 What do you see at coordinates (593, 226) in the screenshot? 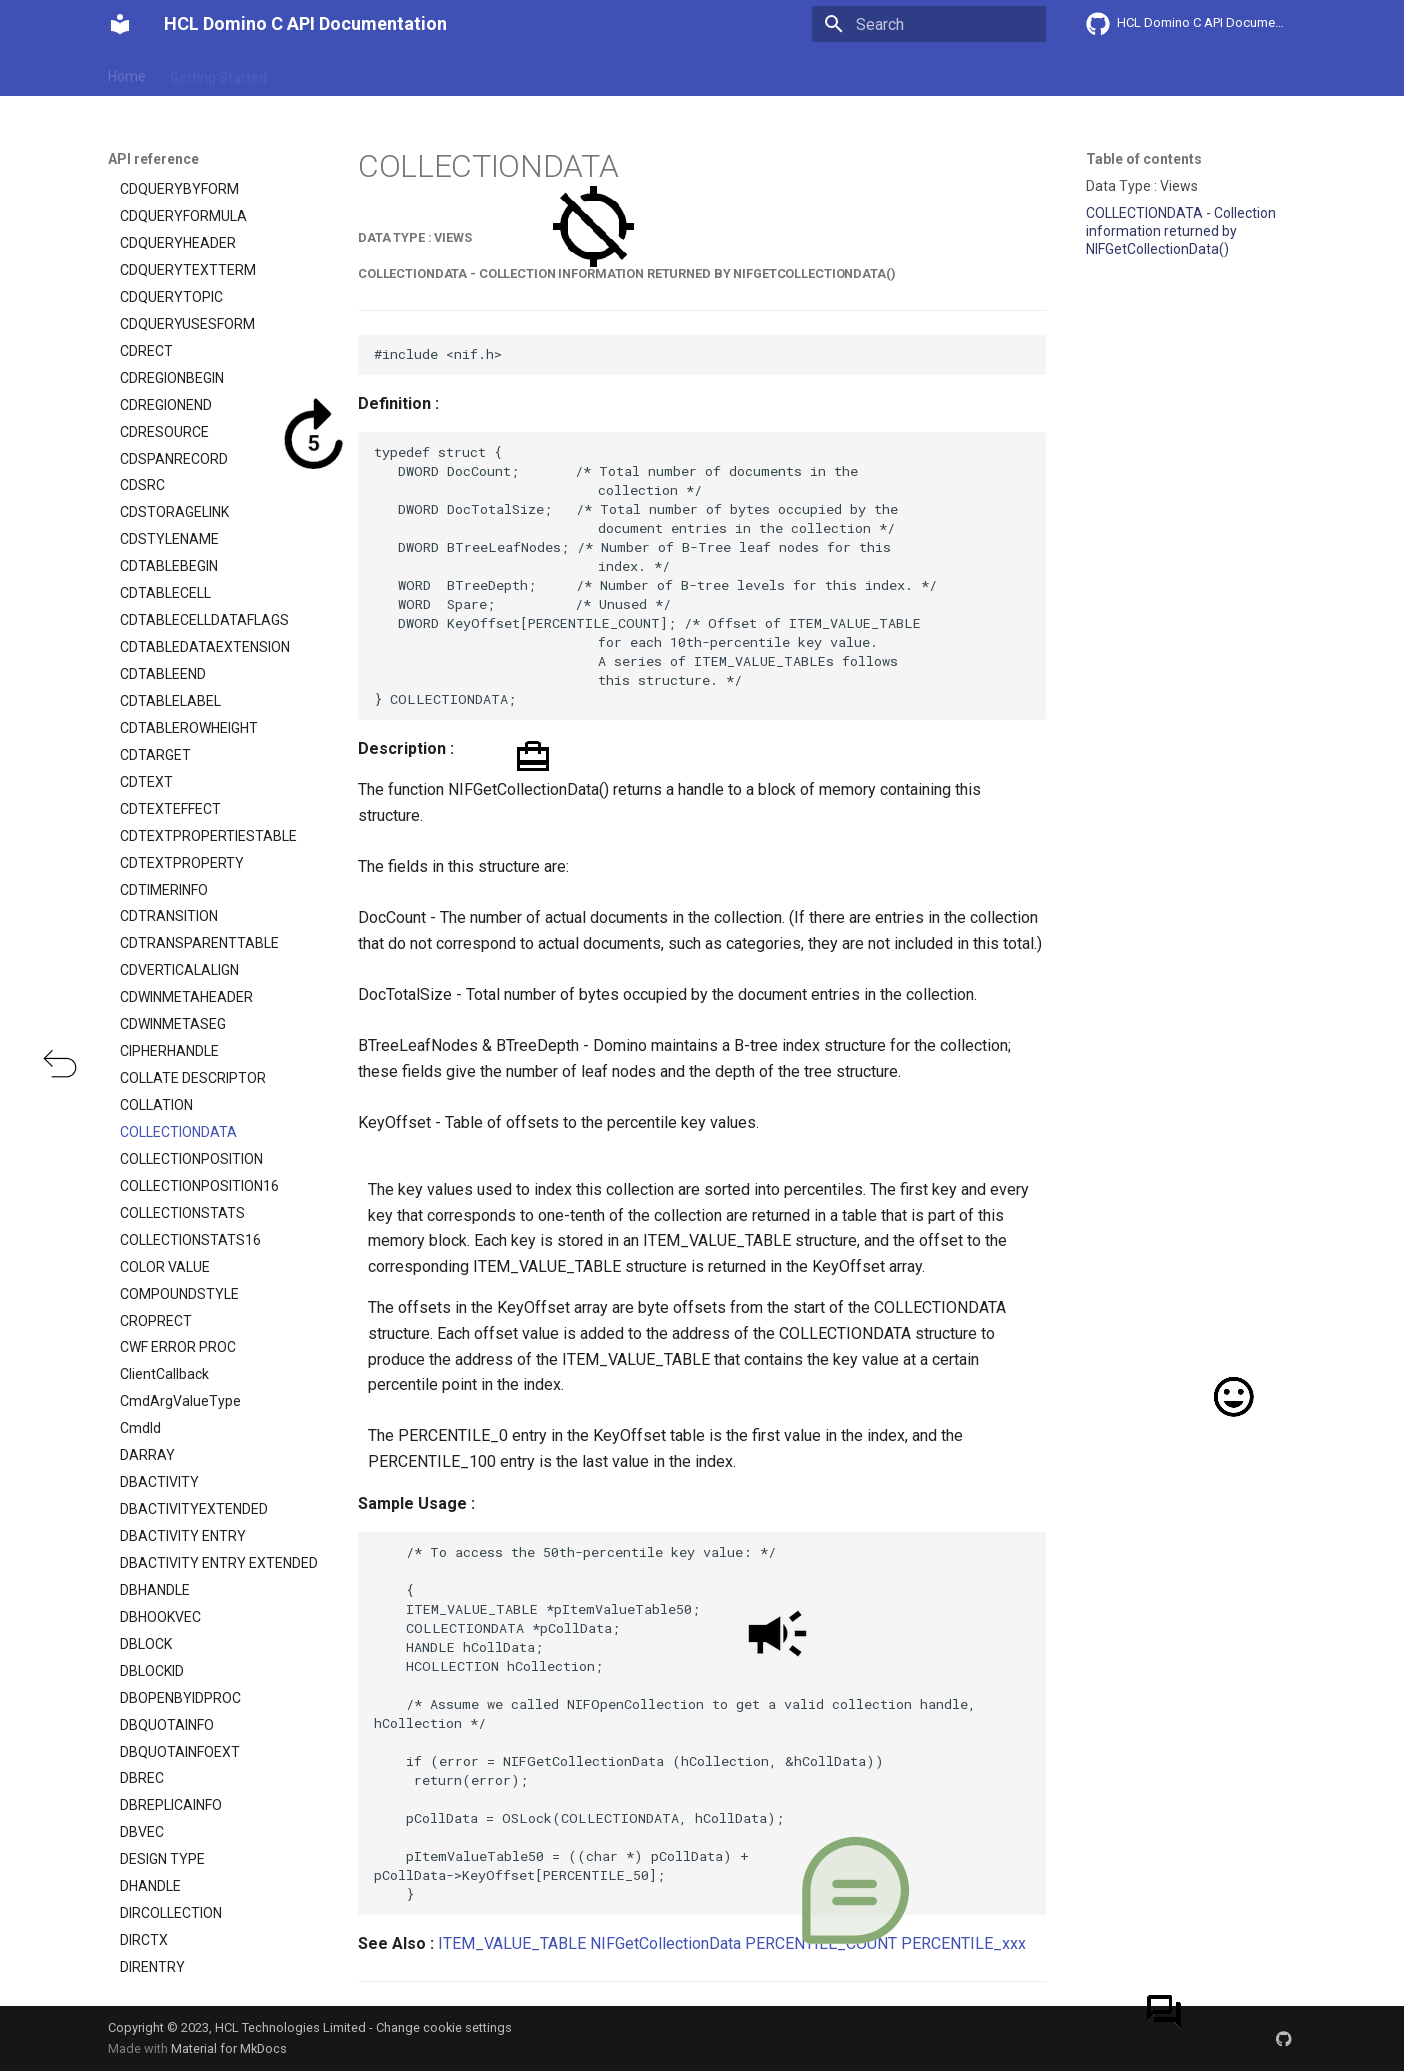
I see `indicates GPS is turned off` at bounding box center [593, 226].